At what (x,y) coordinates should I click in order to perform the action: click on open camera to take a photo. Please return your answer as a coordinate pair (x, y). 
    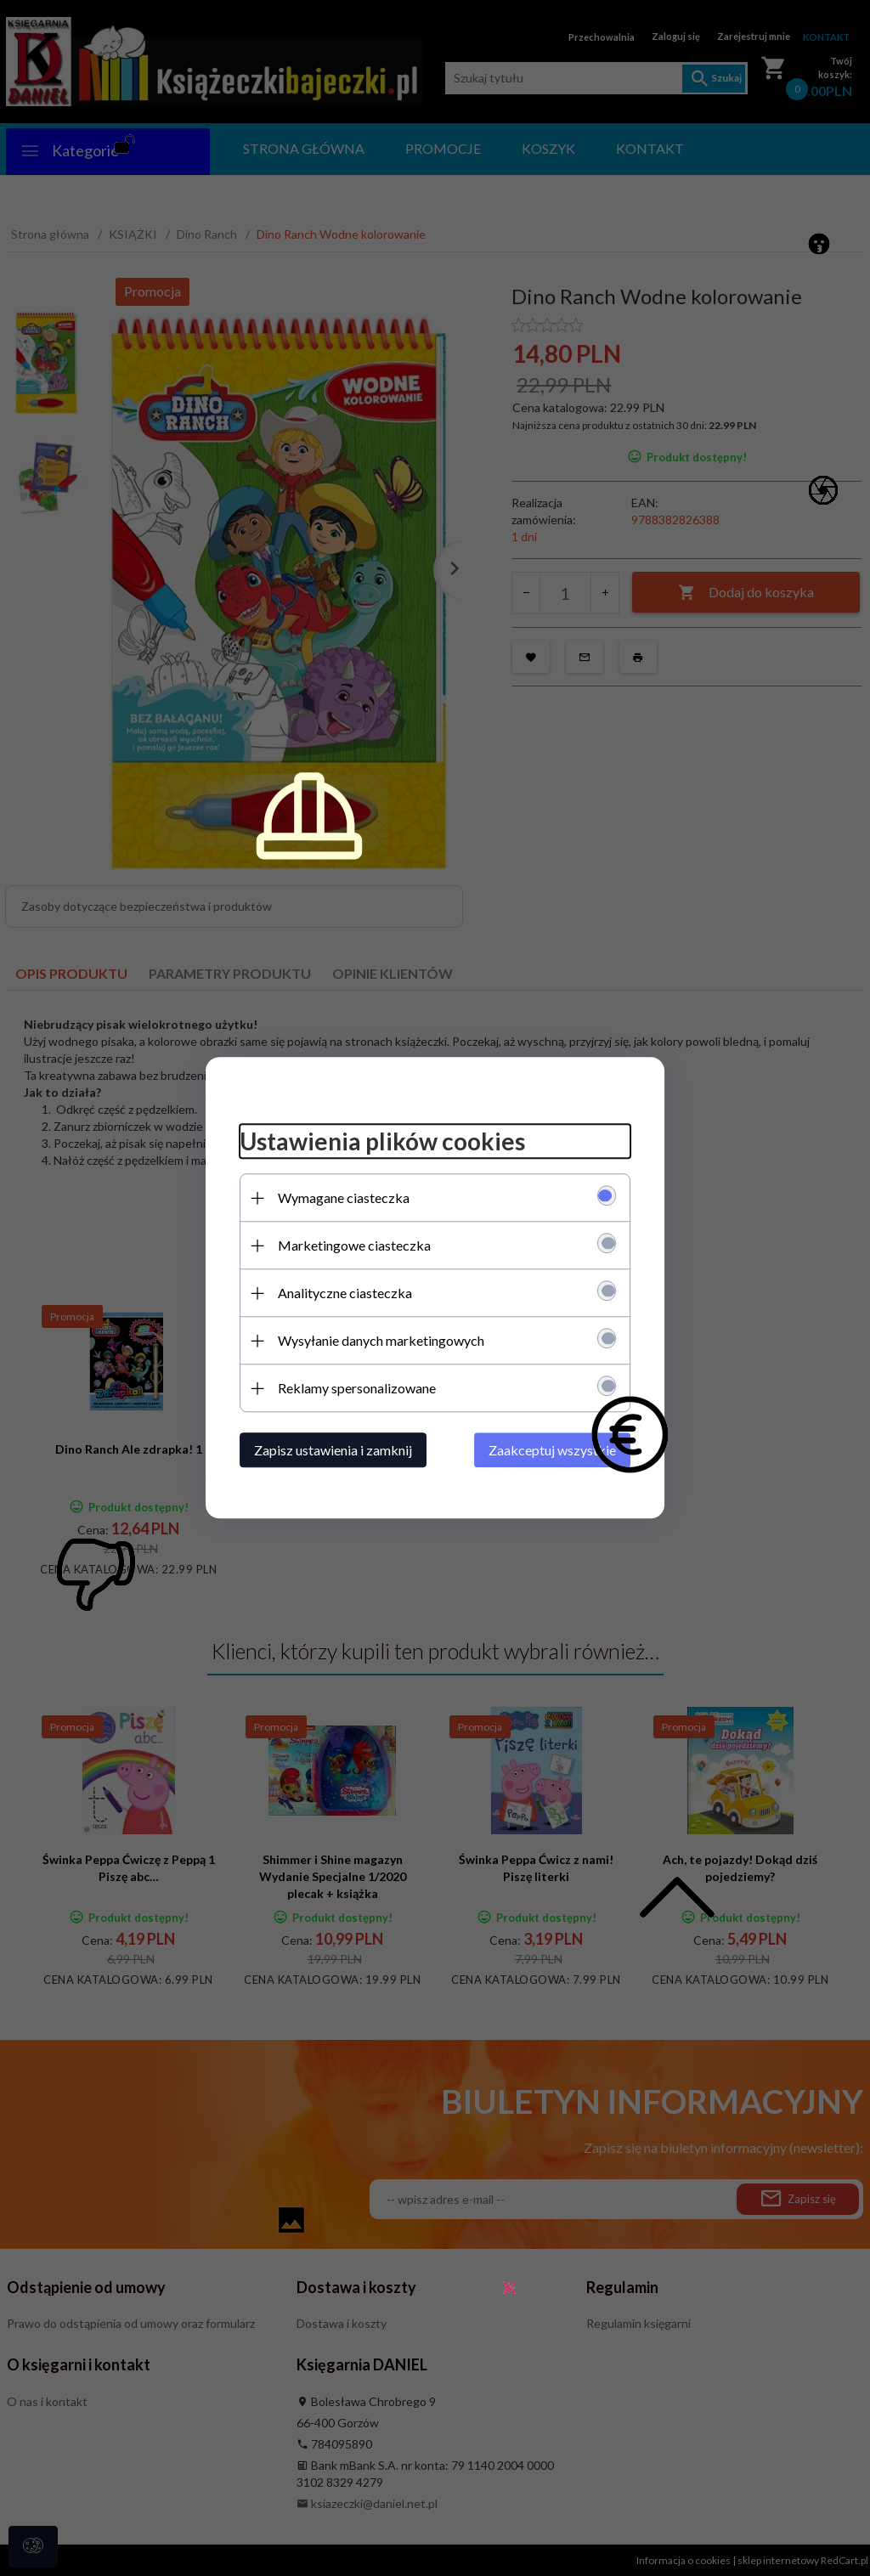
    Looking at the image, I should click on (823, 490).